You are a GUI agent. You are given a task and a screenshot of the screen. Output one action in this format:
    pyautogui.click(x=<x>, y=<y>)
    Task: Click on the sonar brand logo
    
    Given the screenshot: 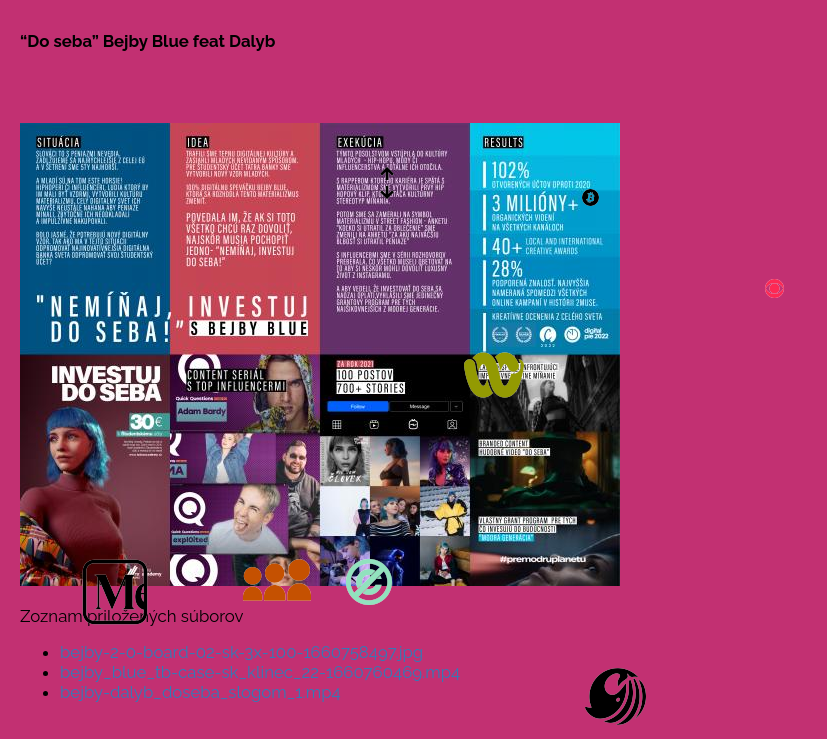 What is the action you would take?
    pyautogui.click(x=615, y=696)
    